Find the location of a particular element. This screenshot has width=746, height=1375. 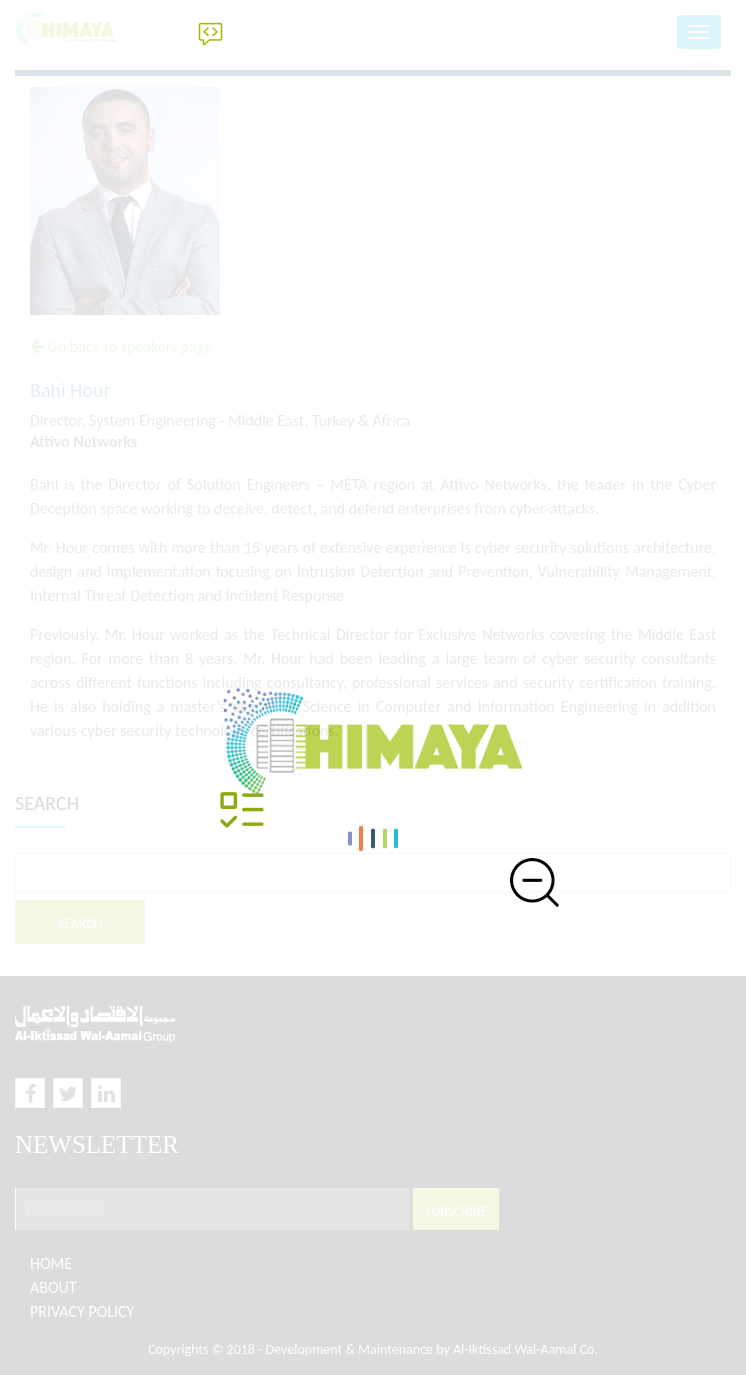

zoom out to see more content is located at coordinates (535, 883).